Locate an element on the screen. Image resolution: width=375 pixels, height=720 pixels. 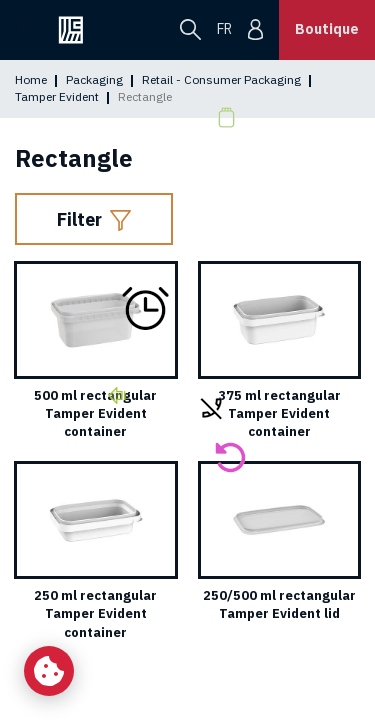
go back to previous screen is located at coordinates (117, 395).